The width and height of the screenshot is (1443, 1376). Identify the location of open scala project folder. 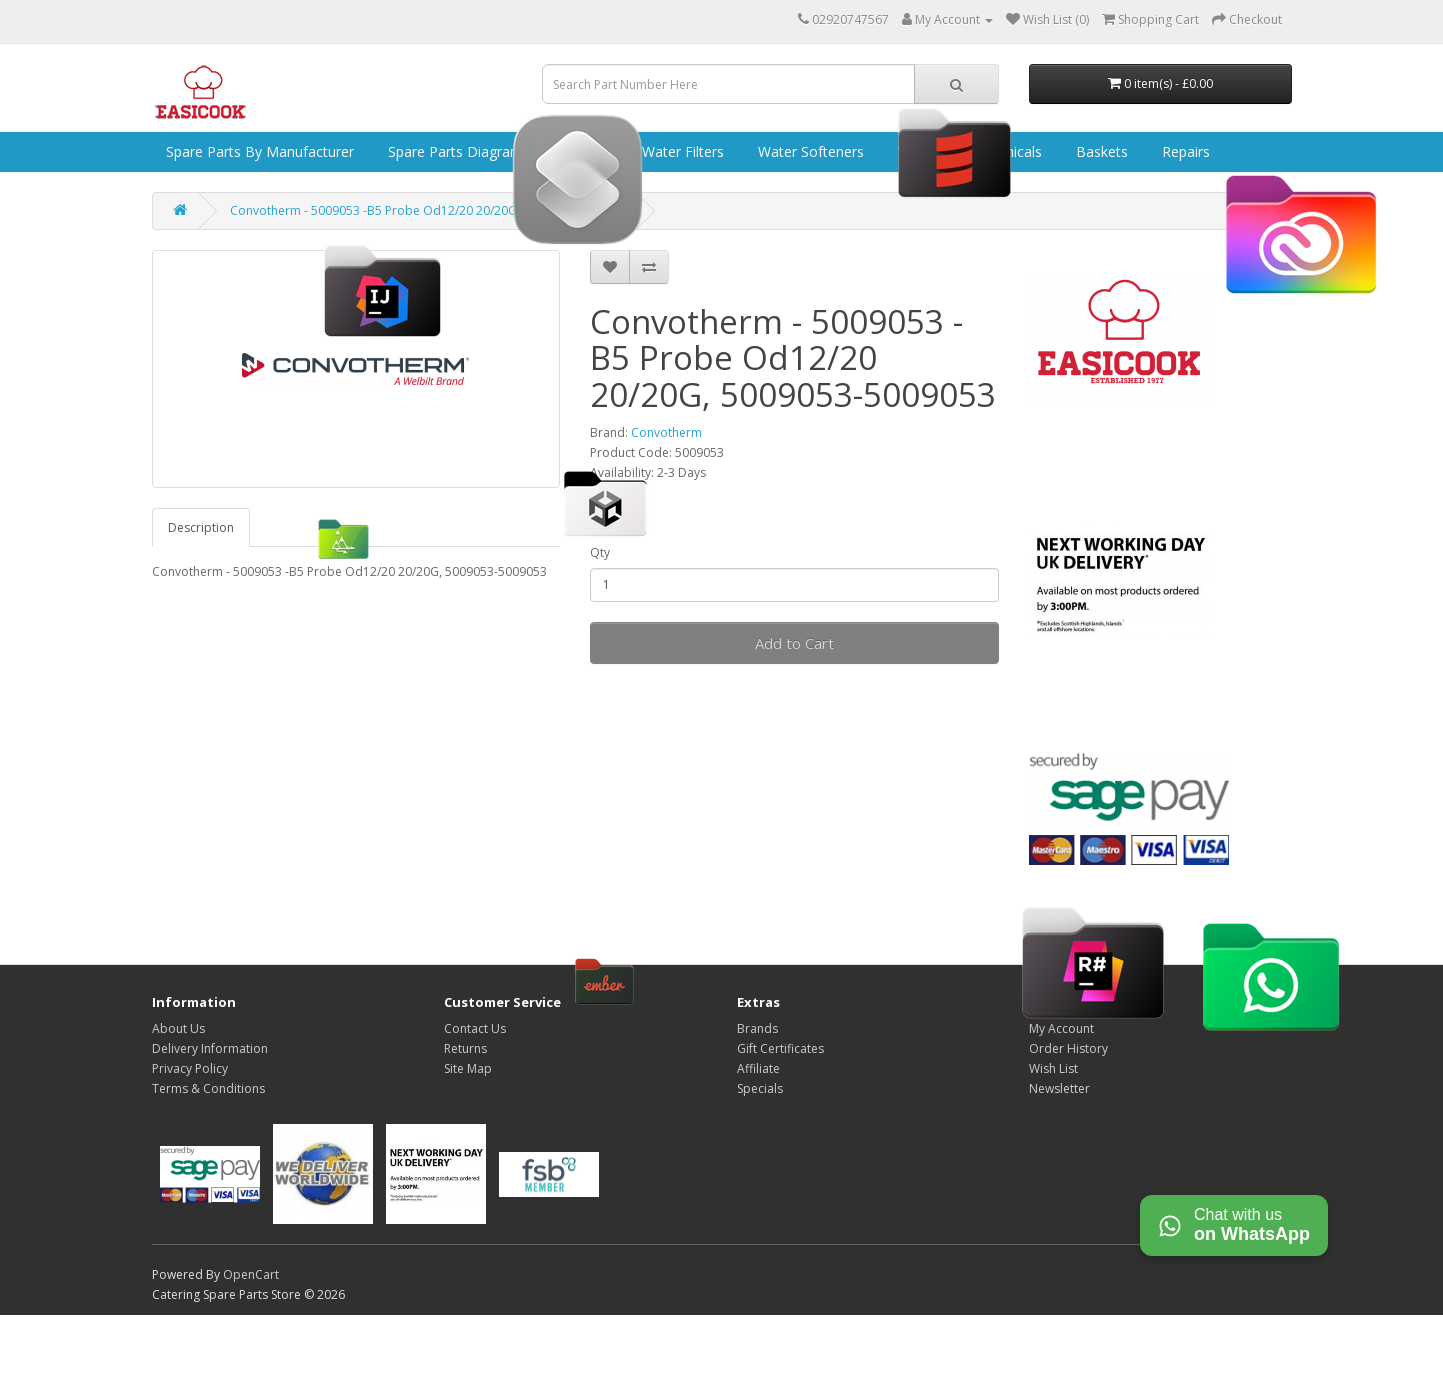
(954, 156).